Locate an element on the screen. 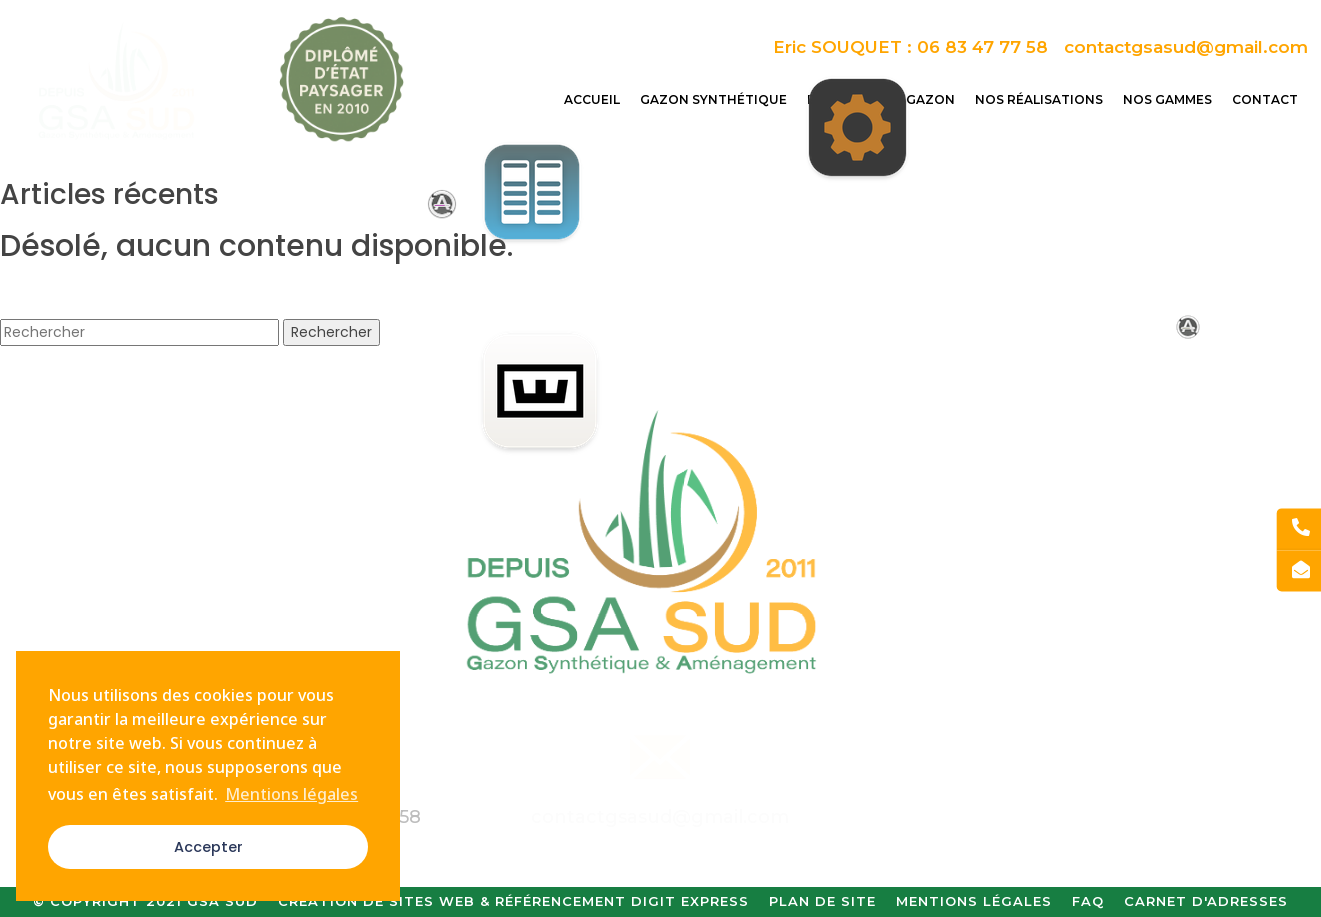  open the software updater application is located at coordinates (1188, 327).